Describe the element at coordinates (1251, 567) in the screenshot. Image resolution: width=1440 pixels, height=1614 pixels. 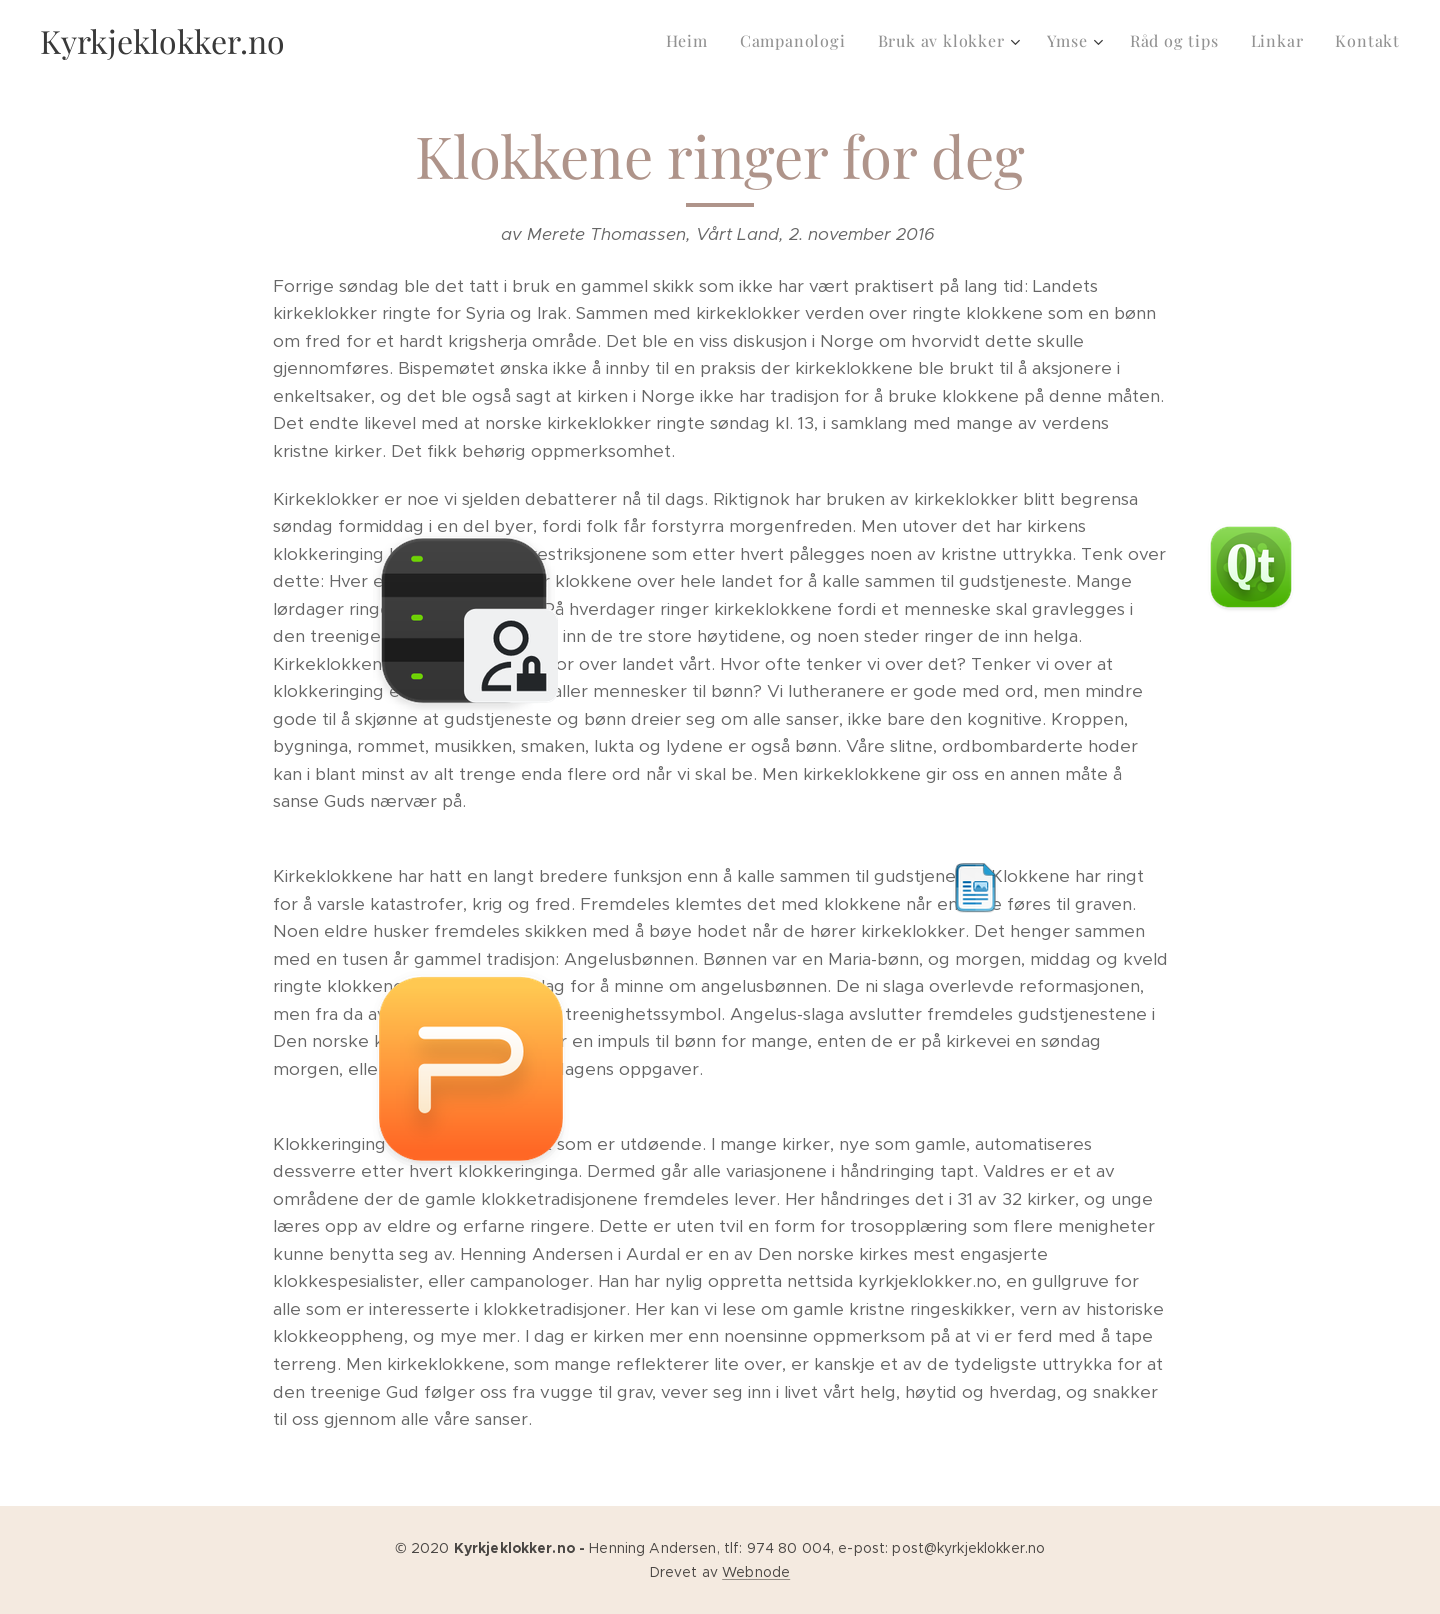
I see `launch qt creator for ubuntu development` at that location.